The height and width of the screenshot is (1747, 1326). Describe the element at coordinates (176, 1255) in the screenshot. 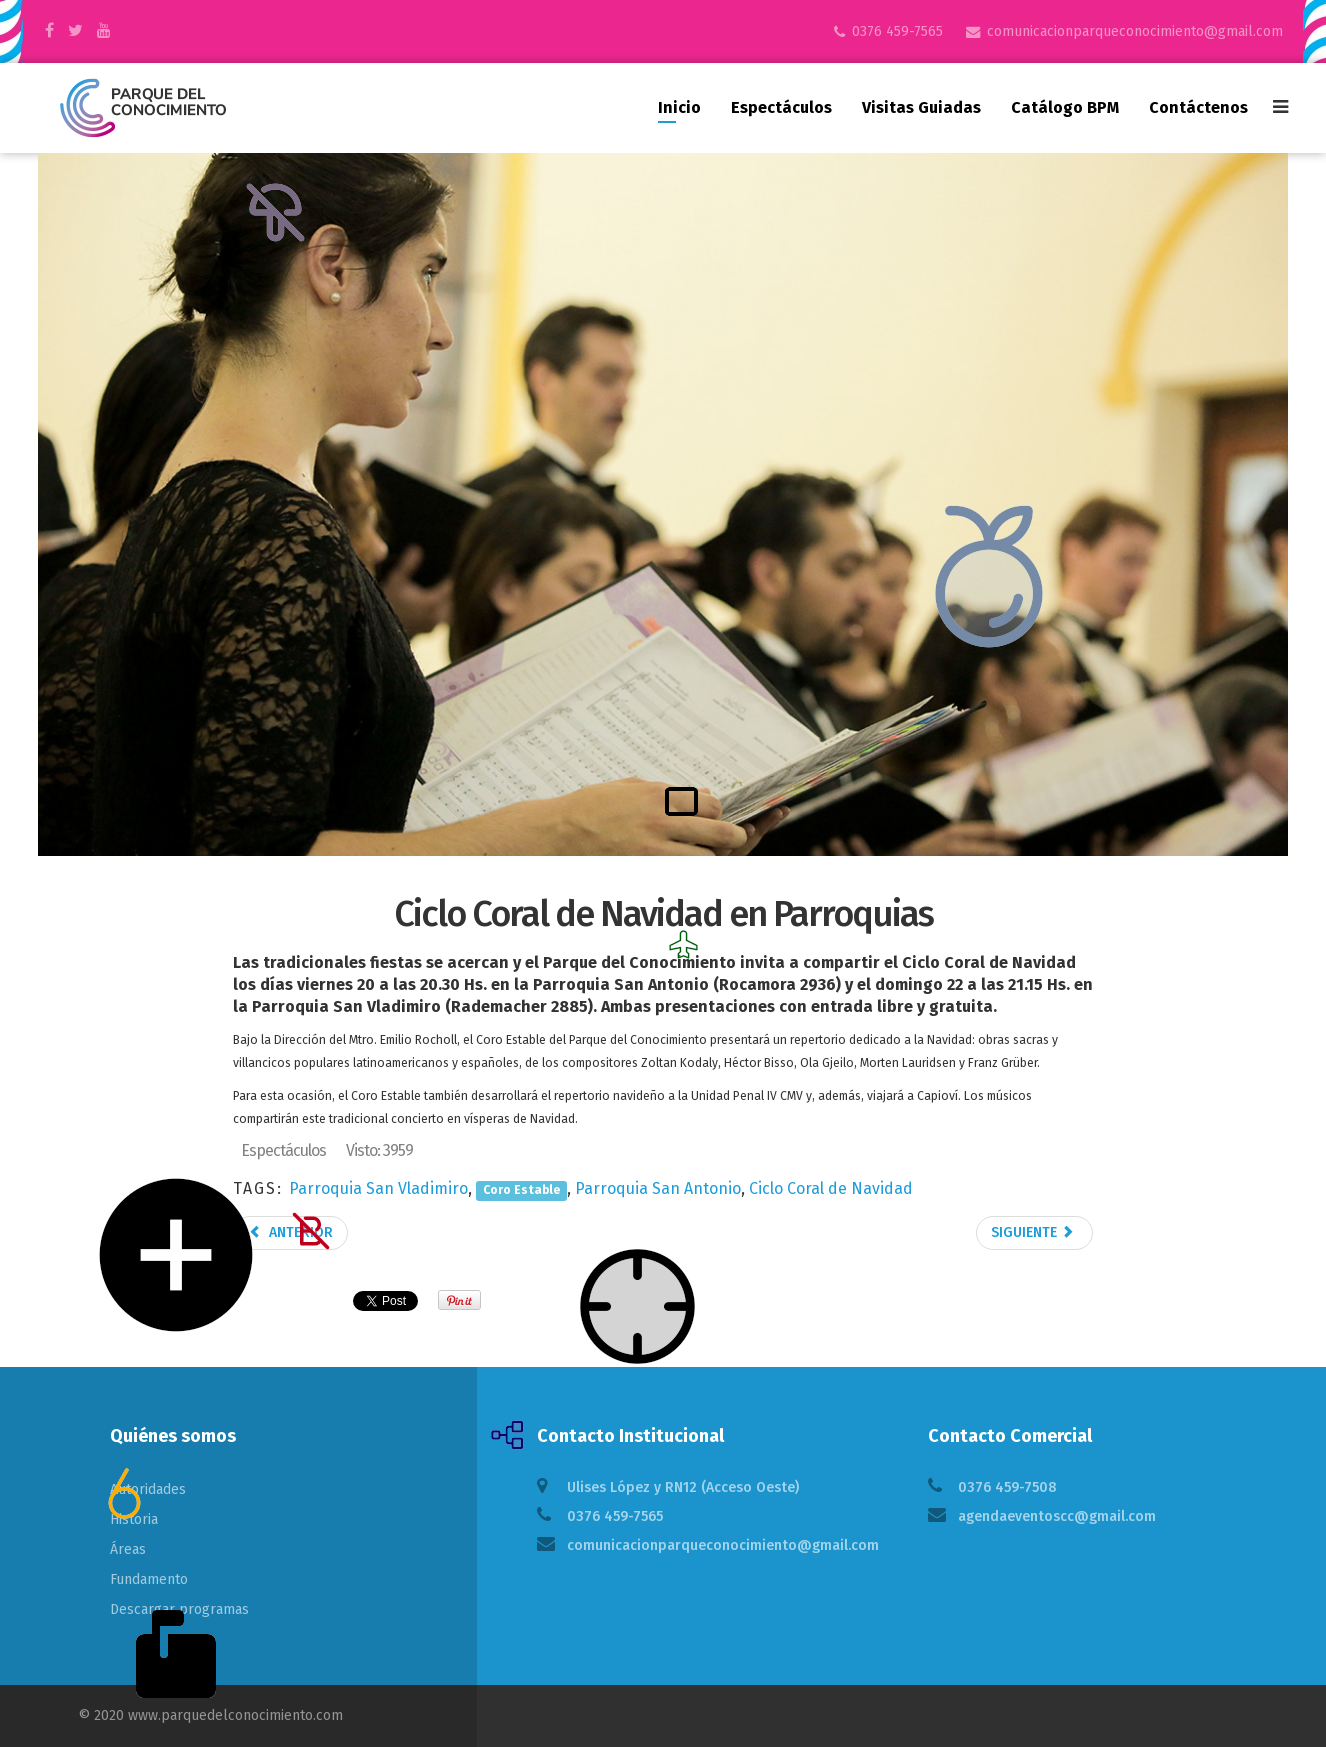

I see `add a new item` at that location.